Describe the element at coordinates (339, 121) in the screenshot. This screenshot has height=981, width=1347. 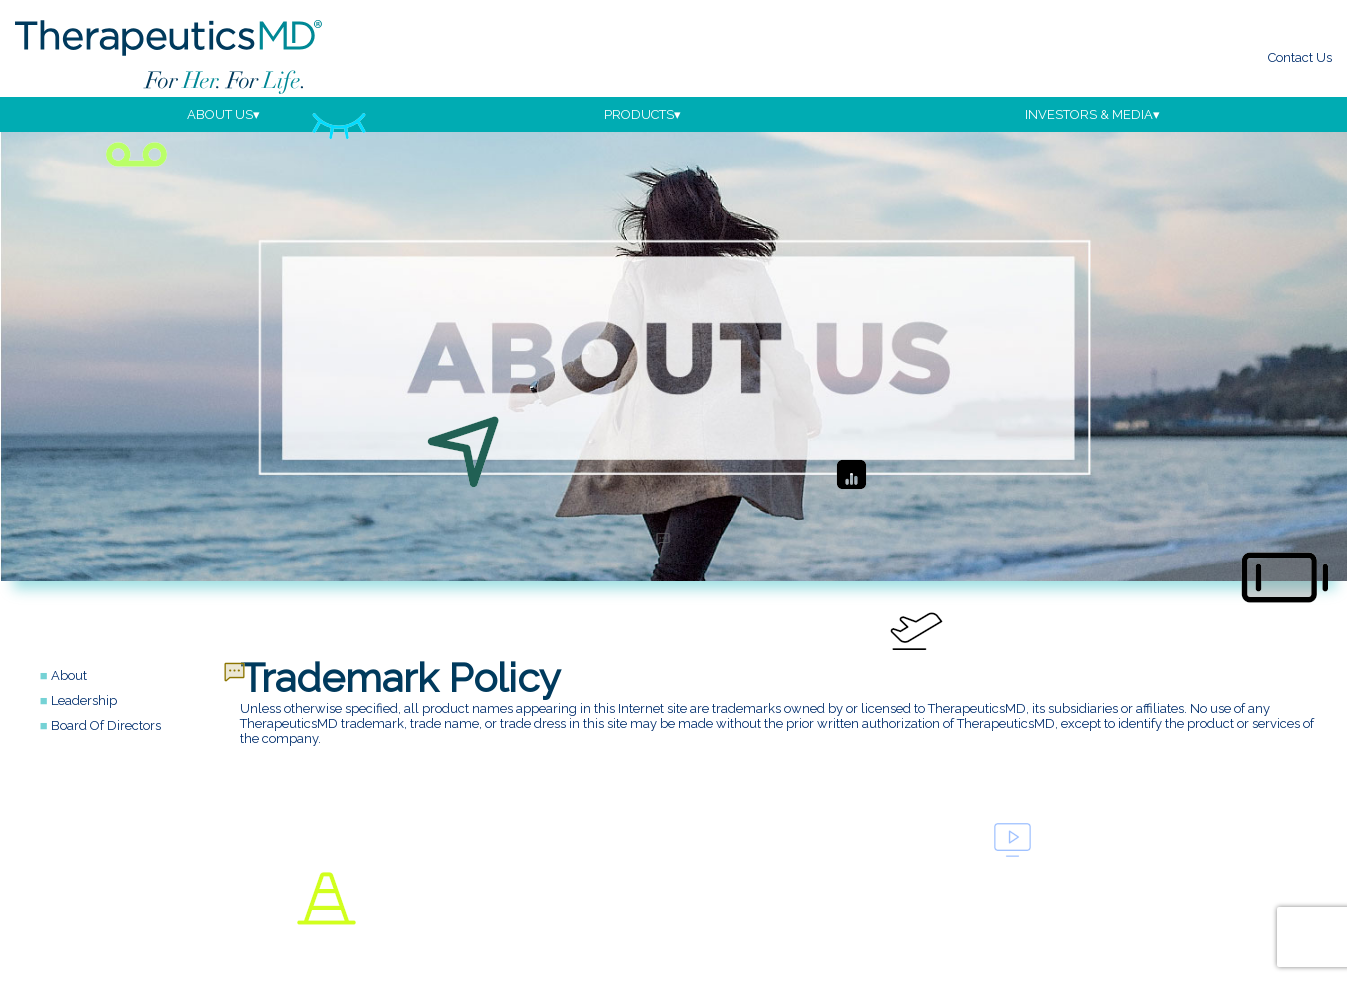
I see `hide password or sensitive content` at that location.